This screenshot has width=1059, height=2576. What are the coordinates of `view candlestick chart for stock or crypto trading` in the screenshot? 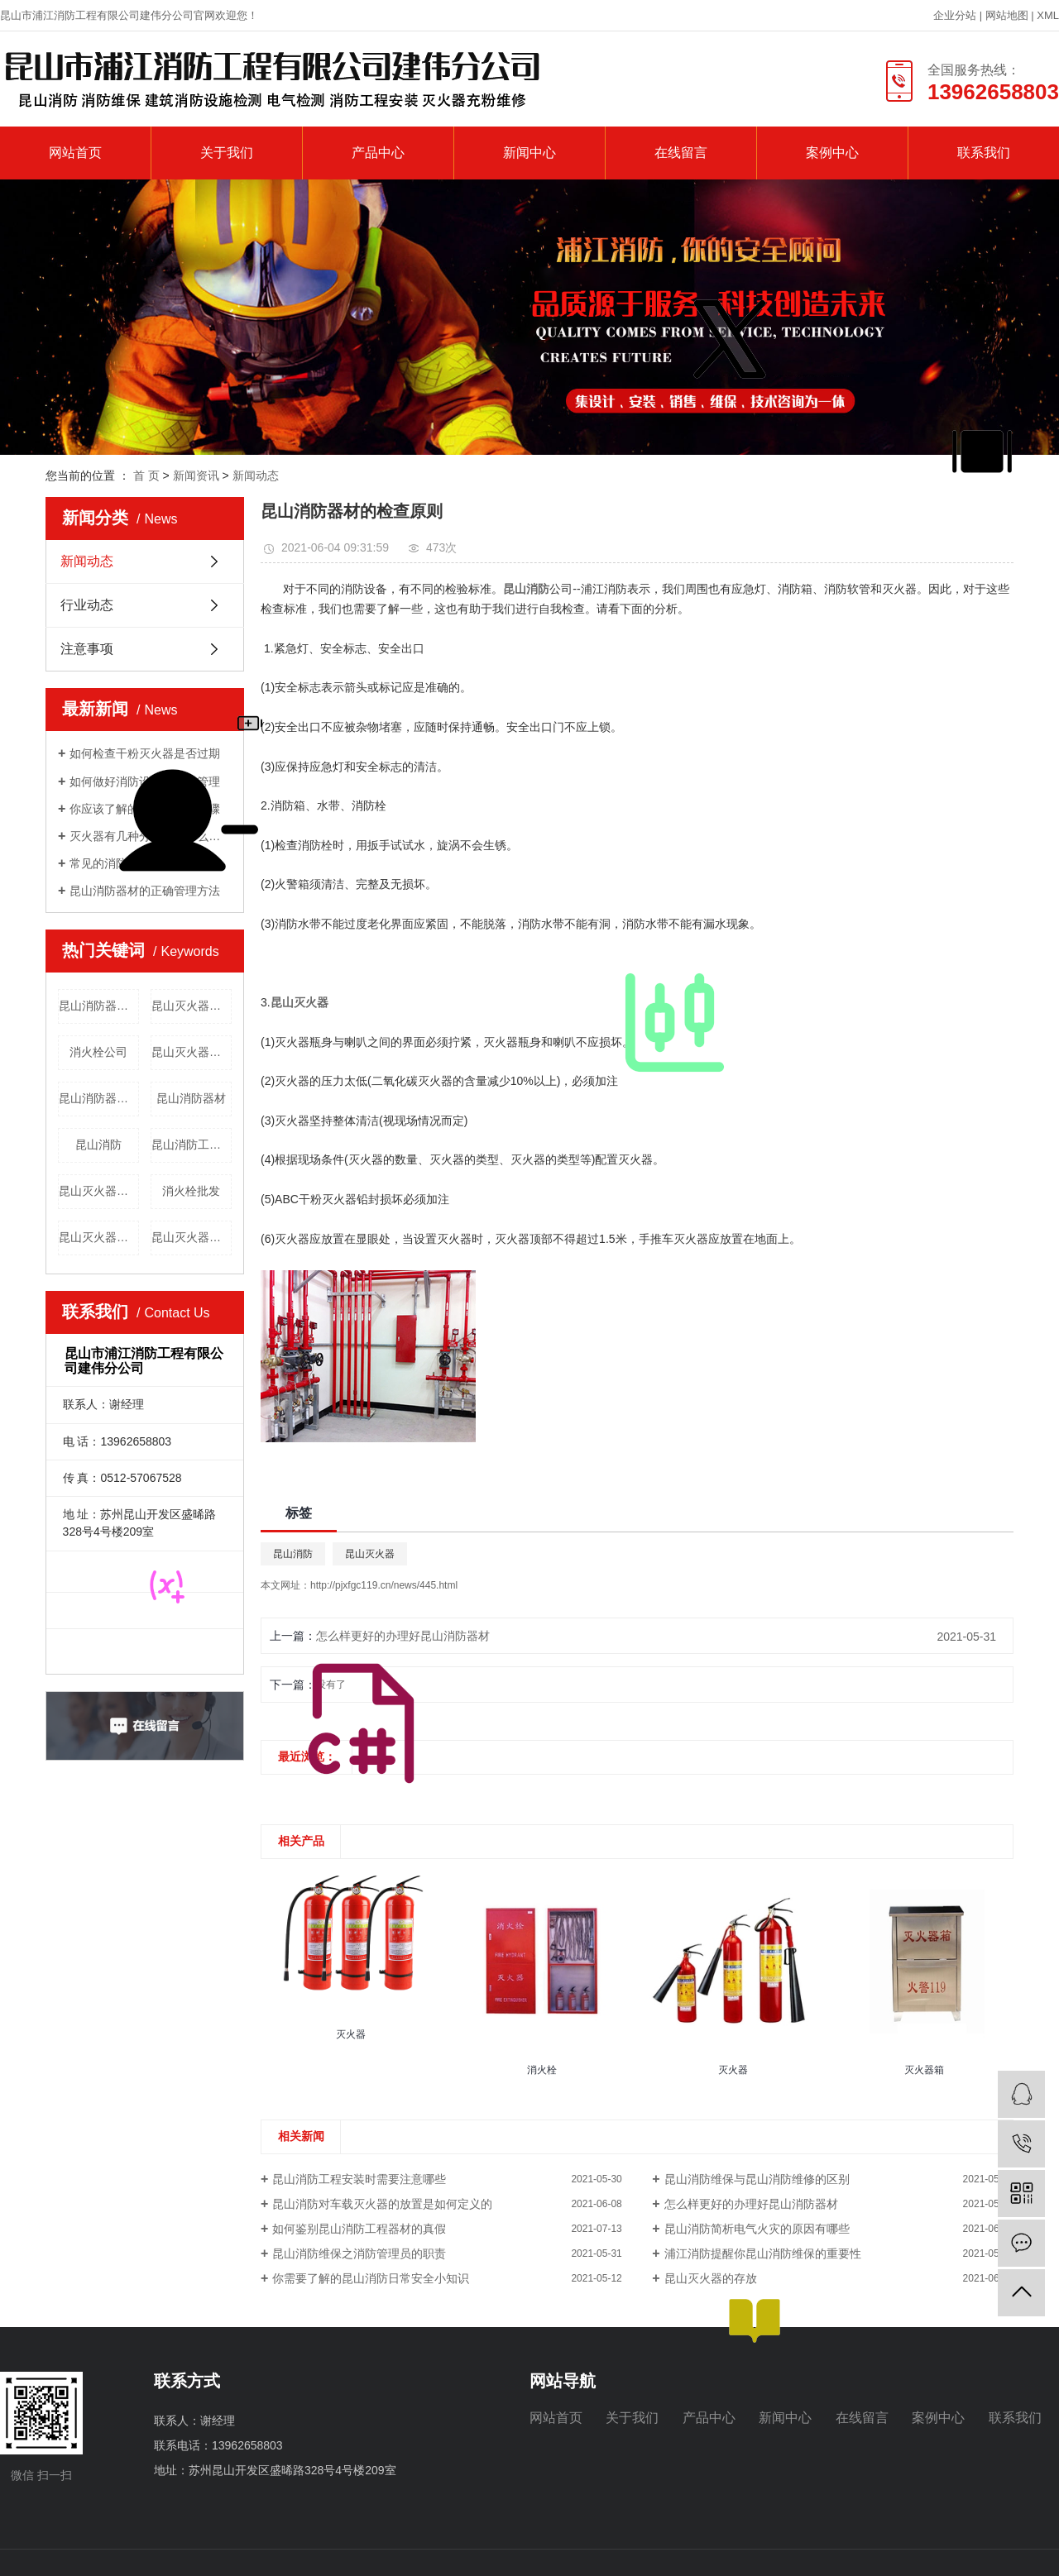 It's located at (674, 1022).